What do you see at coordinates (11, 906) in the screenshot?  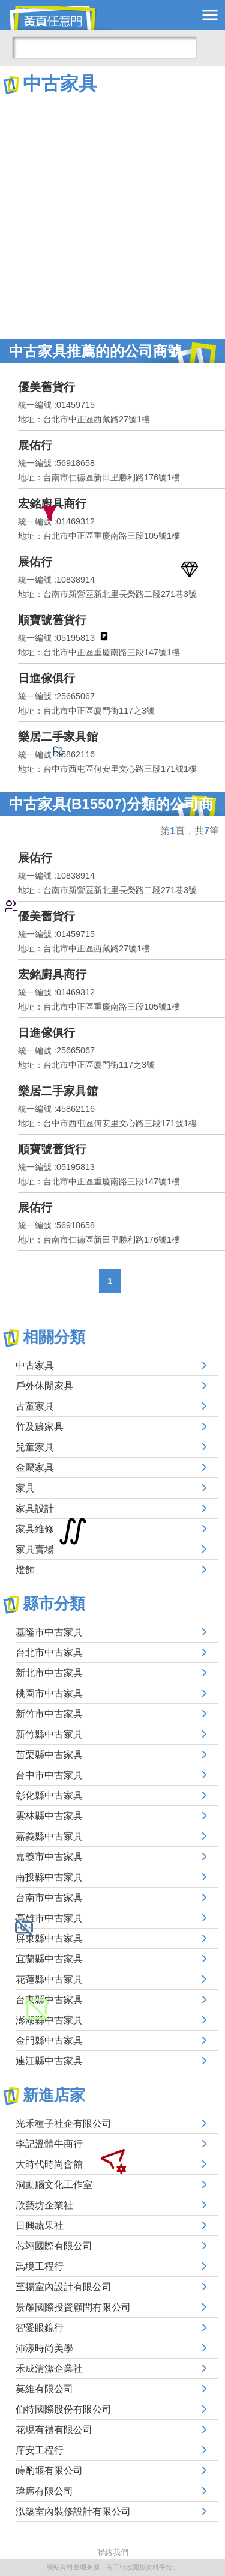 I see `remove a member from the group` at bounding box center [11, 906].